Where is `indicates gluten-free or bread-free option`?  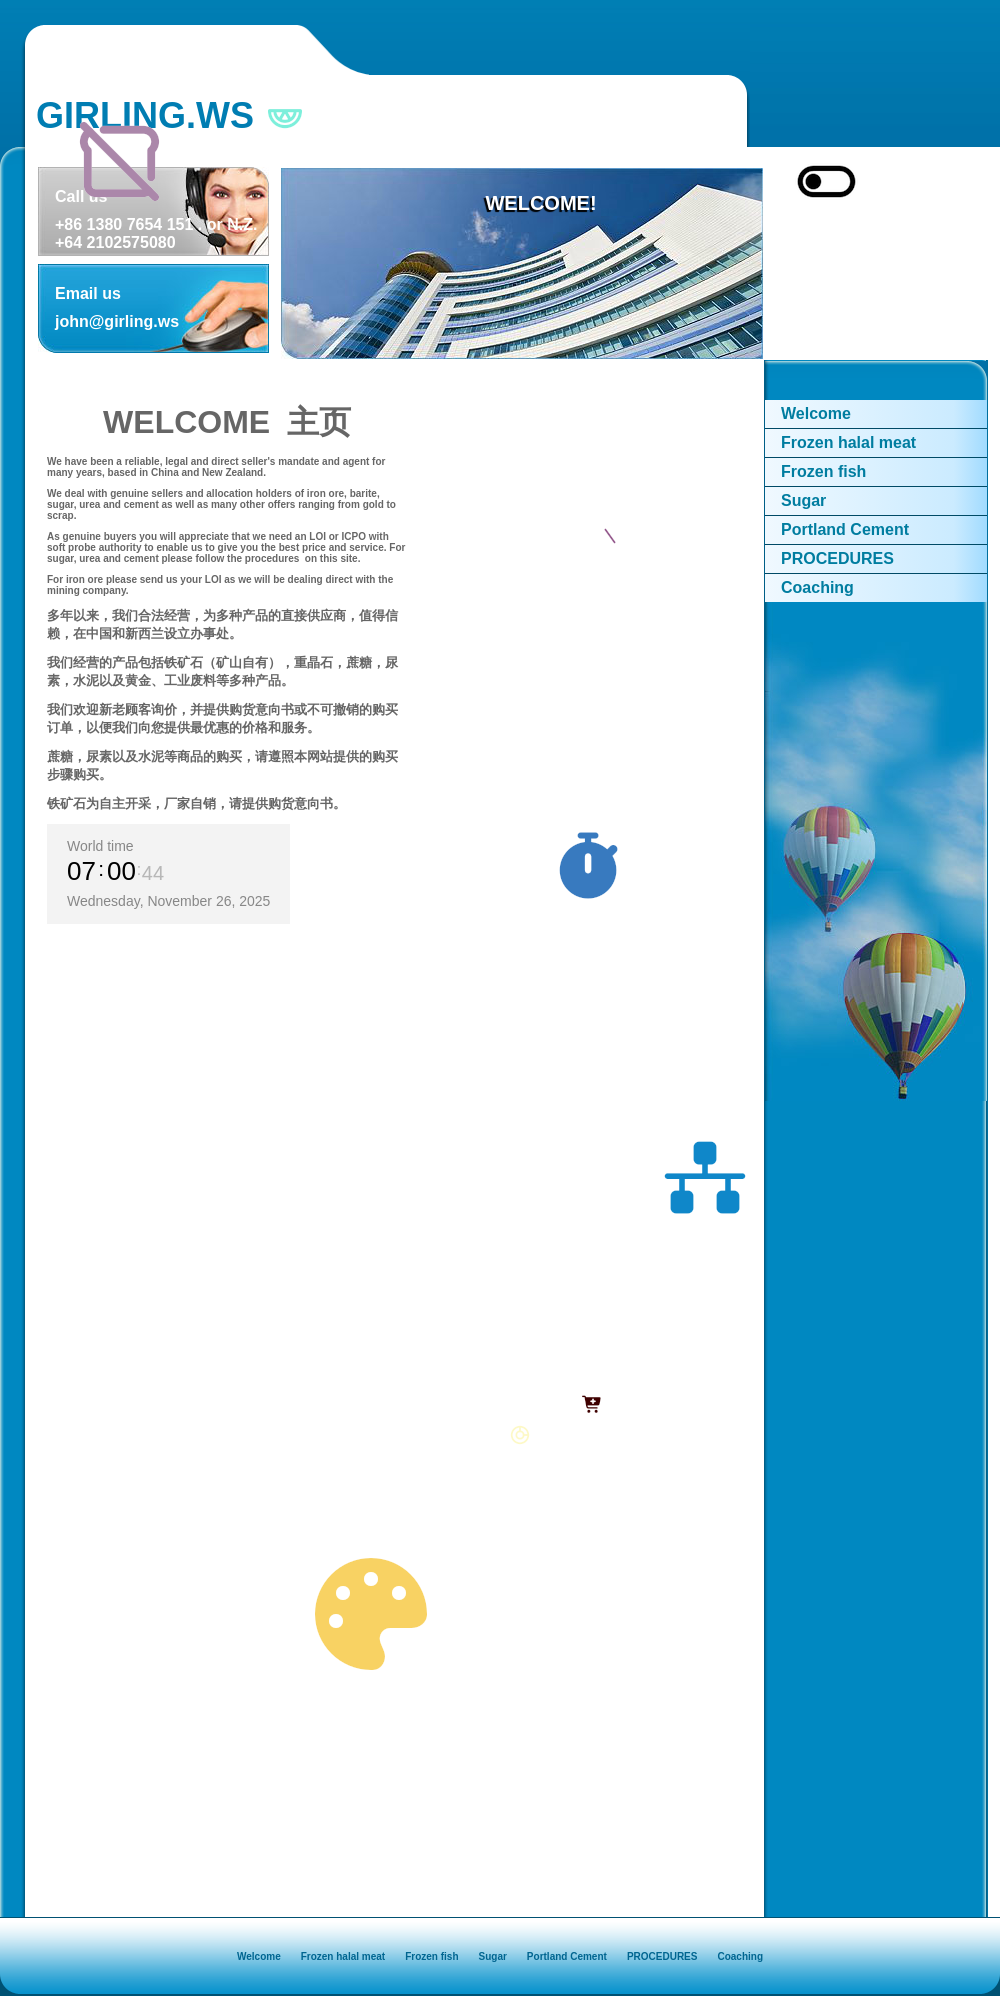 indicates gluten-free or bread-free option is located at coordinates (119, 161).